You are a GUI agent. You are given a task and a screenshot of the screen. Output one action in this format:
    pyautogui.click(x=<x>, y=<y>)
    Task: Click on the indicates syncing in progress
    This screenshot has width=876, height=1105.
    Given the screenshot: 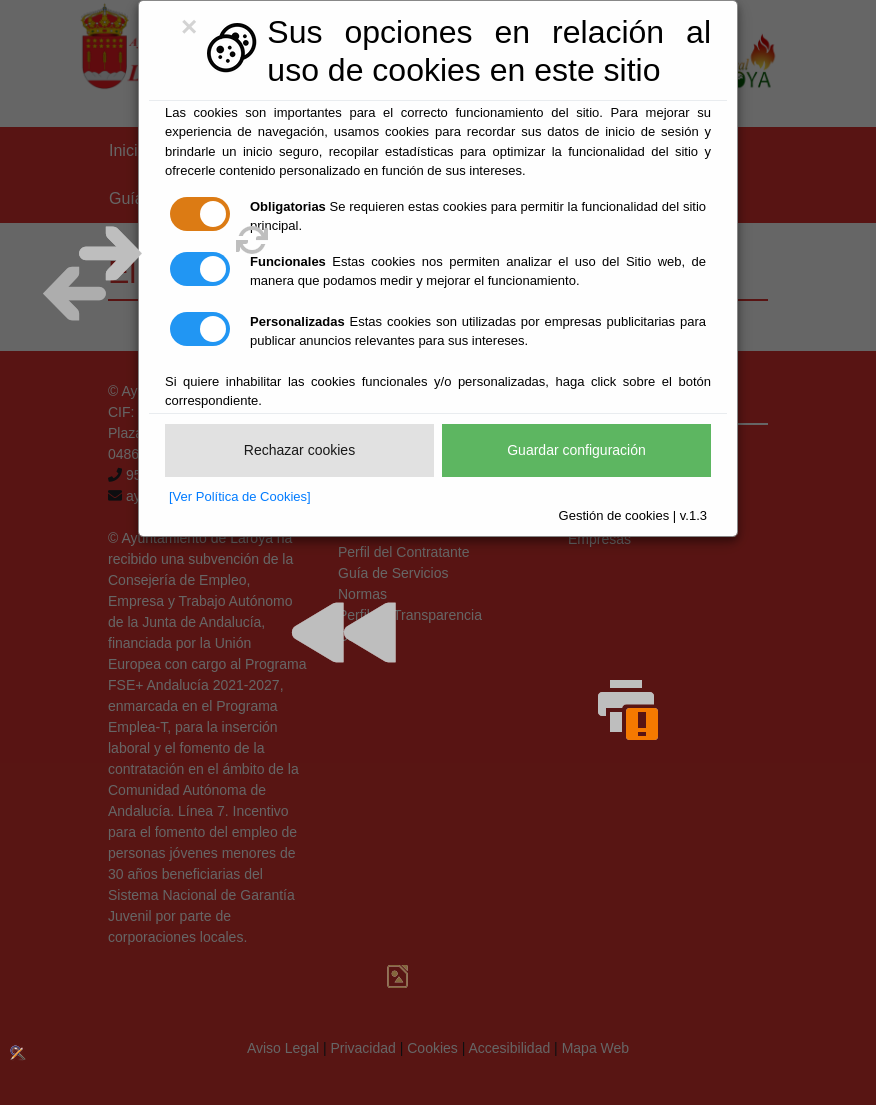 What is the action you would take?
    pyautogui.click(x=252, y=240)
    